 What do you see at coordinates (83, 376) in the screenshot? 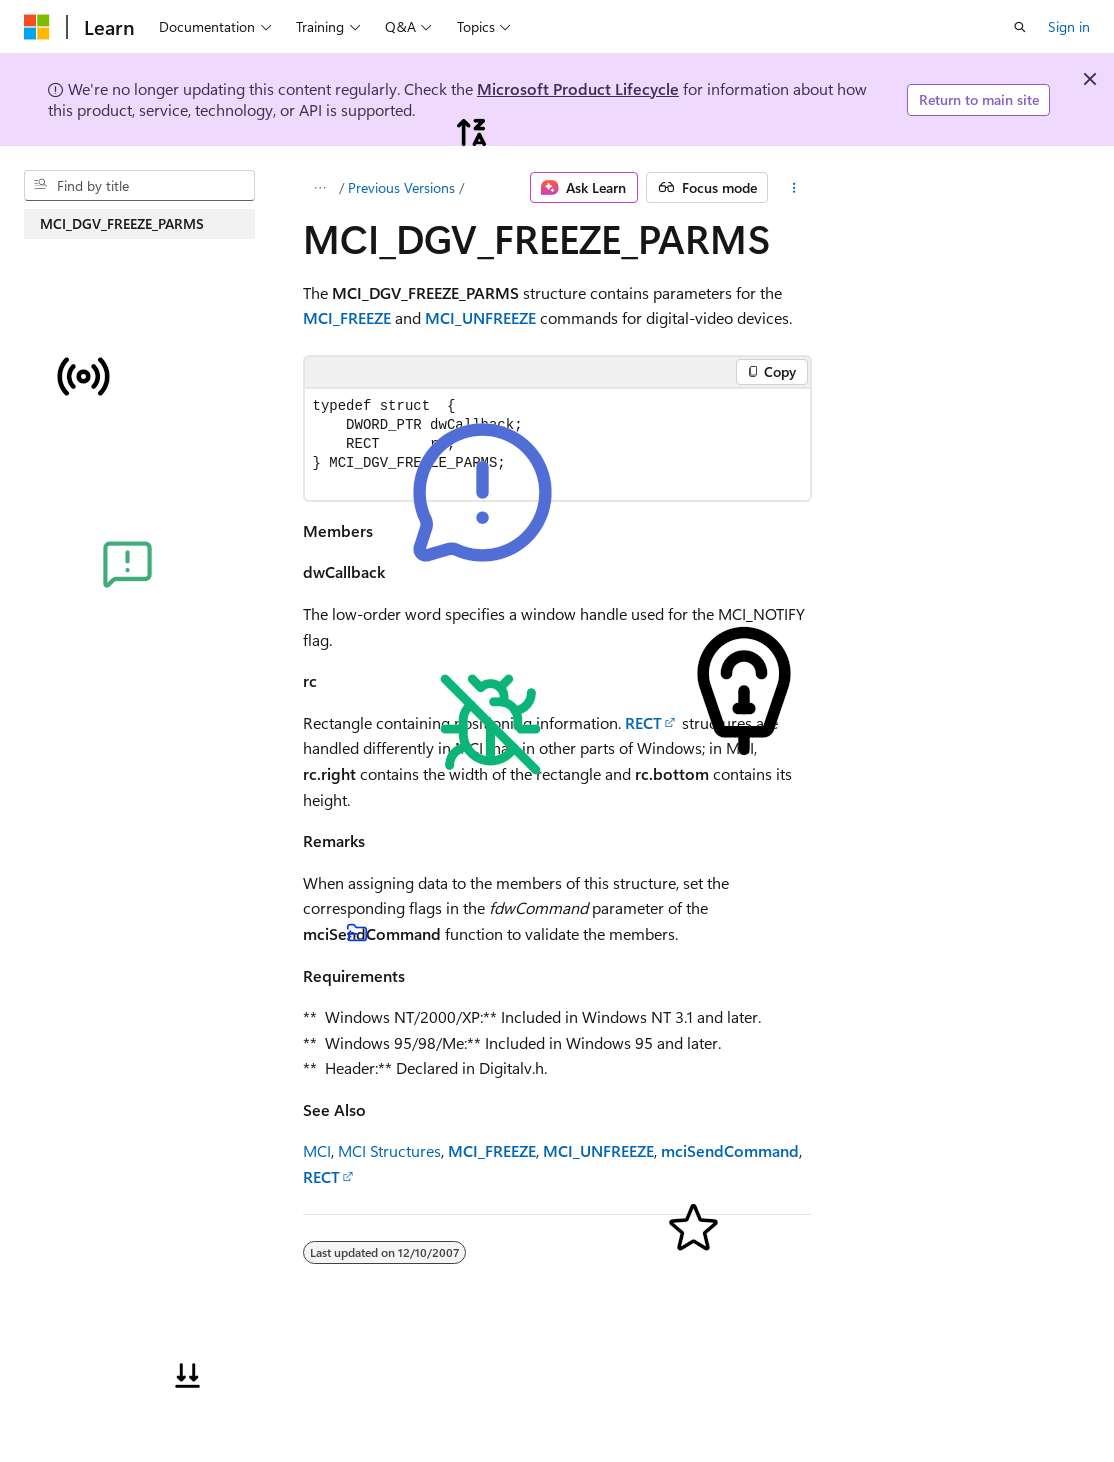
I see `access radio or audio streaming` at bounding box center [83, 376].